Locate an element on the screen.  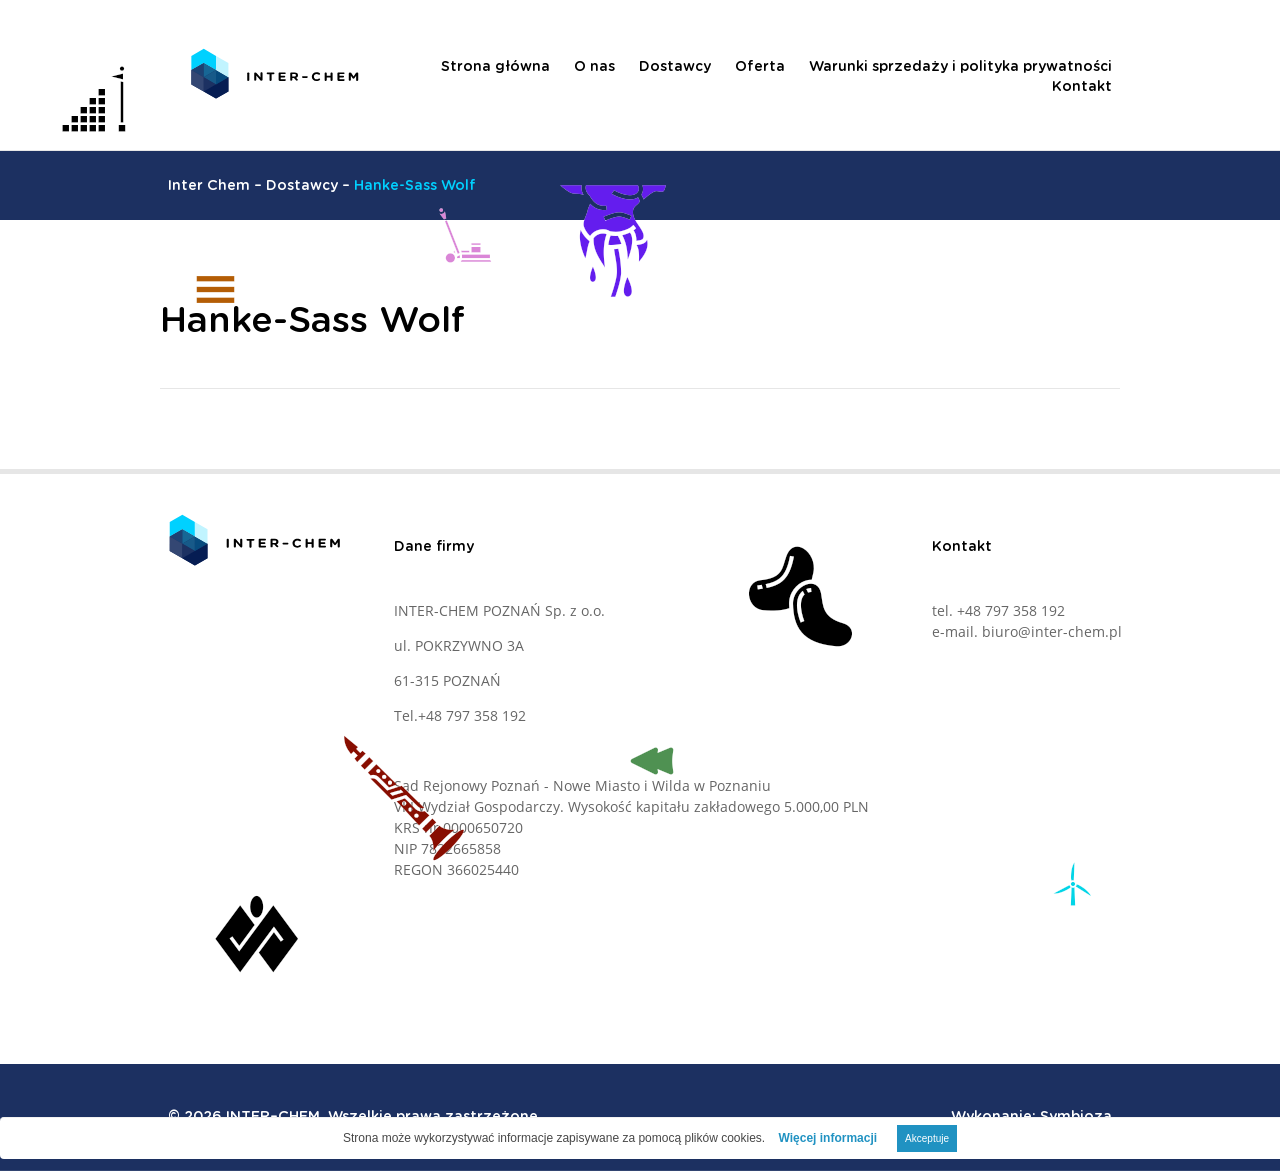
wind turbine or wind energy indicator is located at coordinates (1073, 884).